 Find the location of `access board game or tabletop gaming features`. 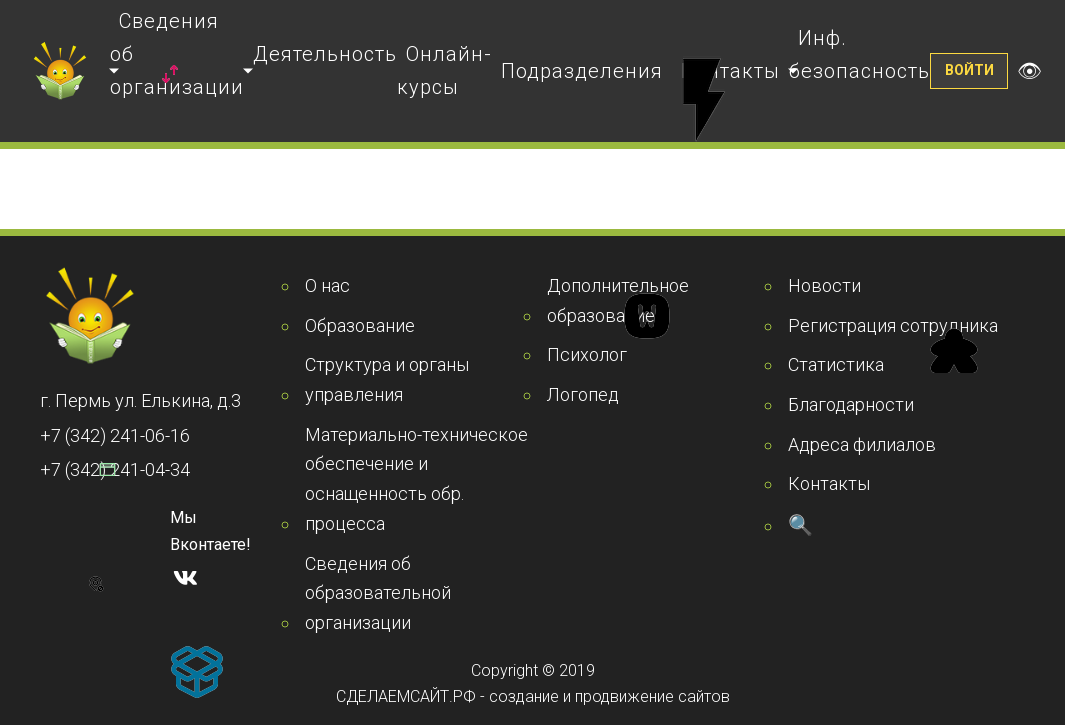

access board game or tabletop gaming features is located at coordinates (954, 352).